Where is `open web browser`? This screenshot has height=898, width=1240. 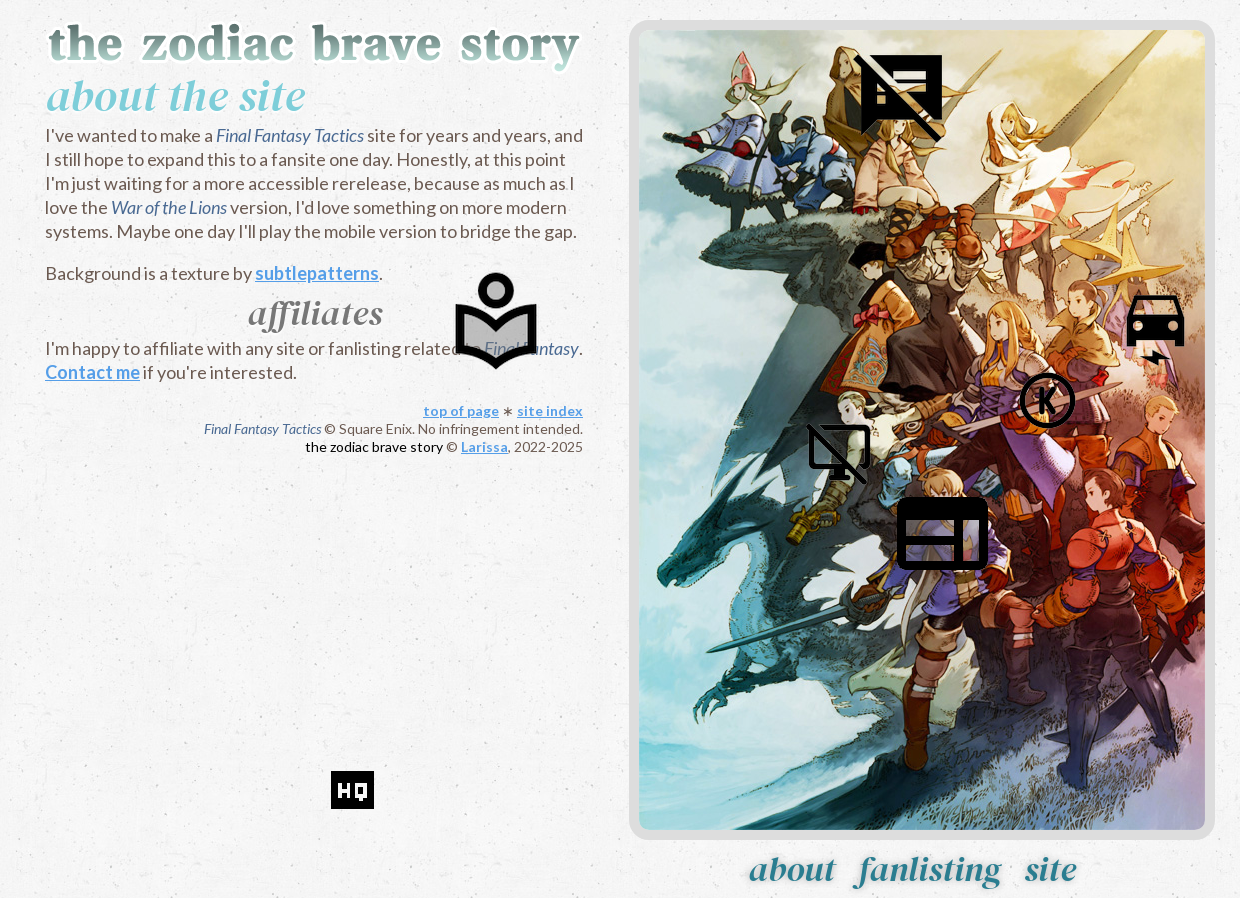
open web browser is located at coordinates (942, 533).